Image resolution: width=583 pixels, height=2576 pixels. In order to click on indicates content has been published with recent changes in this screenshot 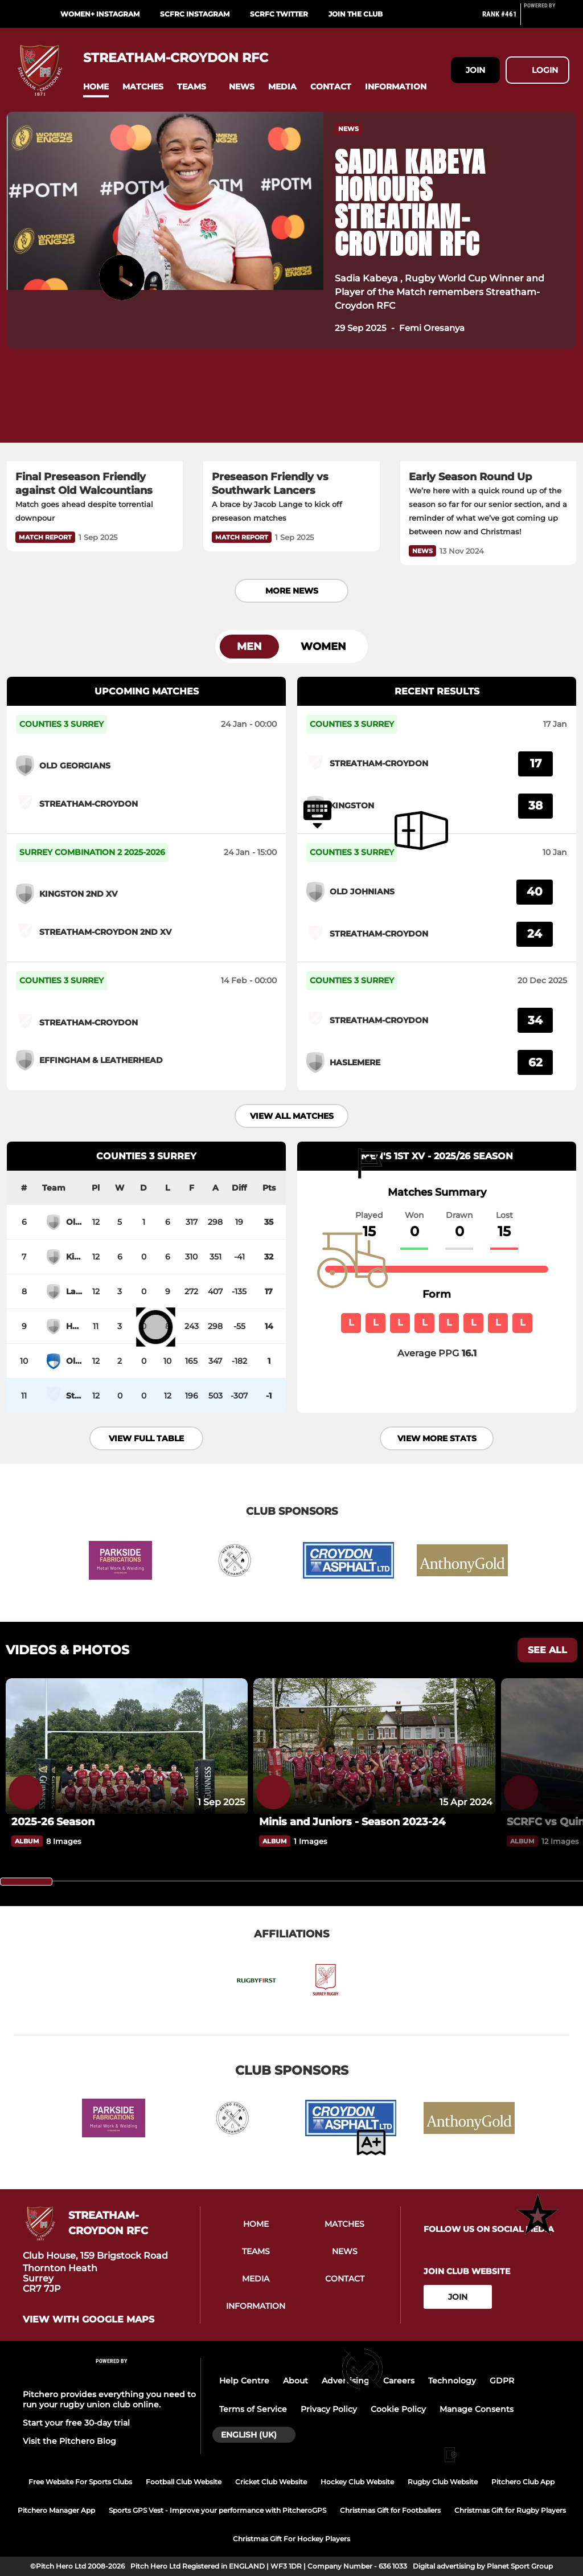, I will do `click(362, 2369)`.